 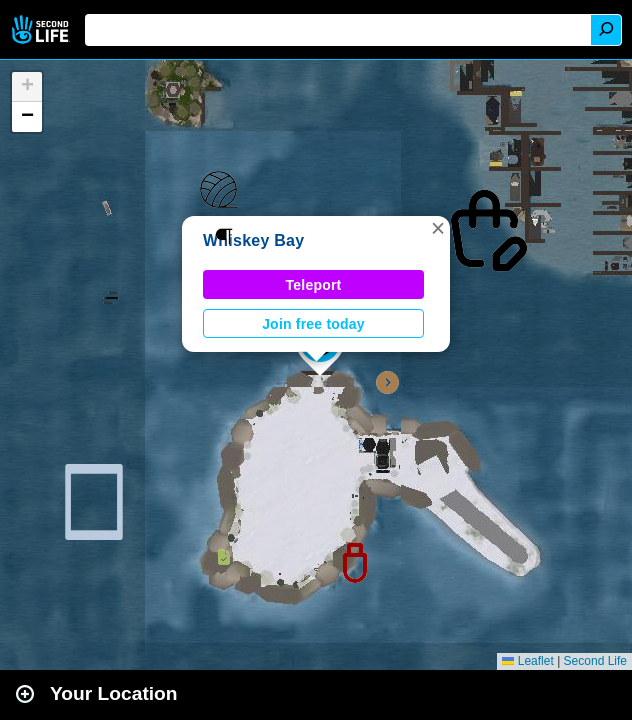 I want to click on switch to tablet display mode, so click(x=94, y=502).